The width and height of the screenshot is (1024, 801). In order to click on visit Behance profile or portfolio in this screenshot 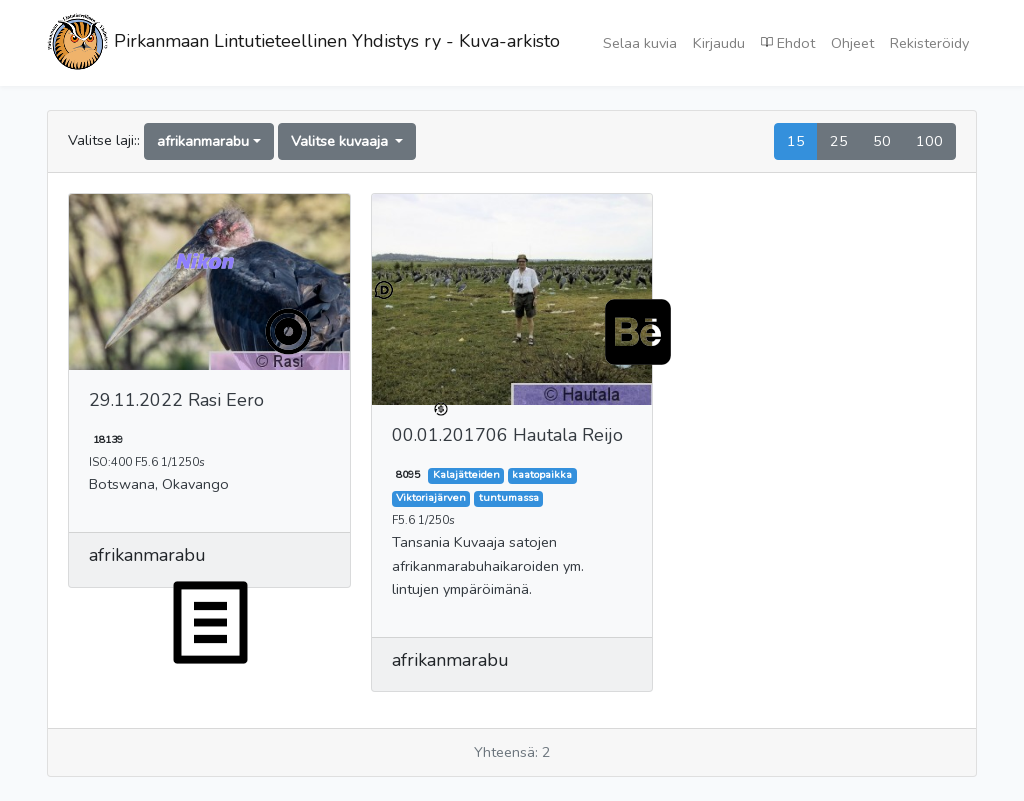, I will do `click(638, 332)`.